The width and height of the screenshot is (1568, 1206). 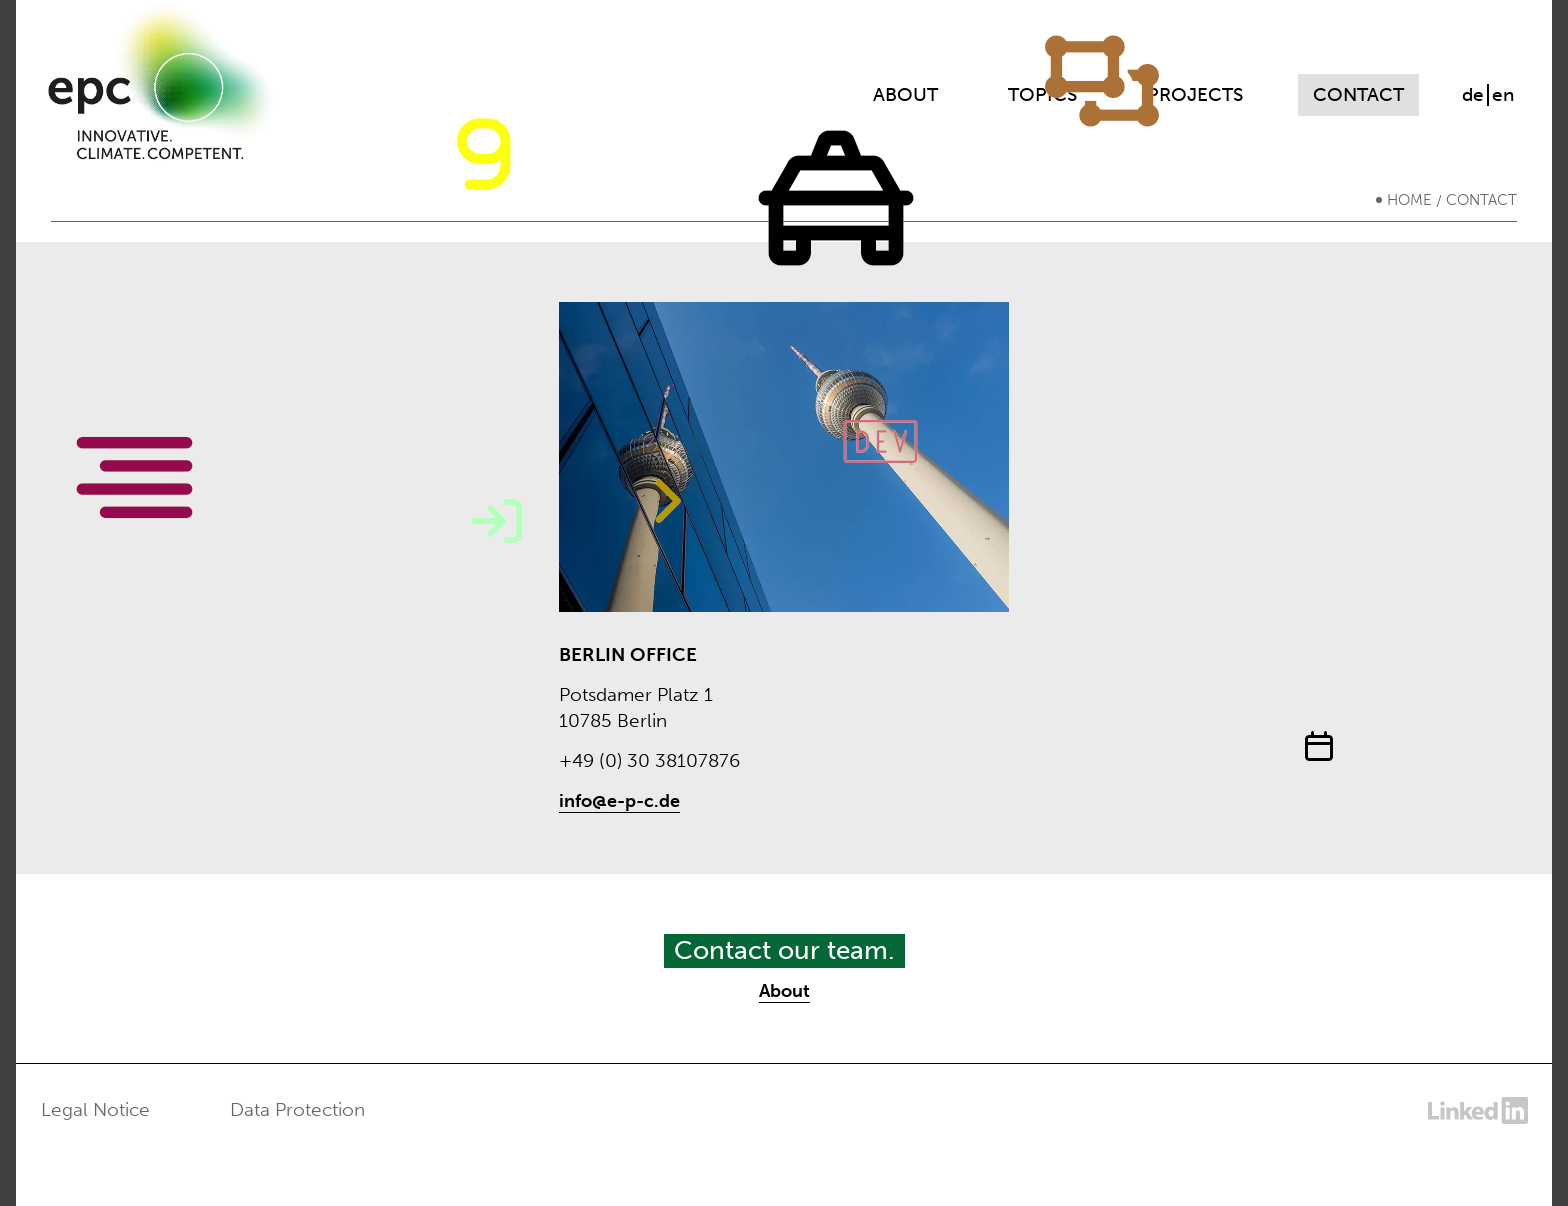 I want to click on visit dev.to community profile, so click(x=880, y=441).